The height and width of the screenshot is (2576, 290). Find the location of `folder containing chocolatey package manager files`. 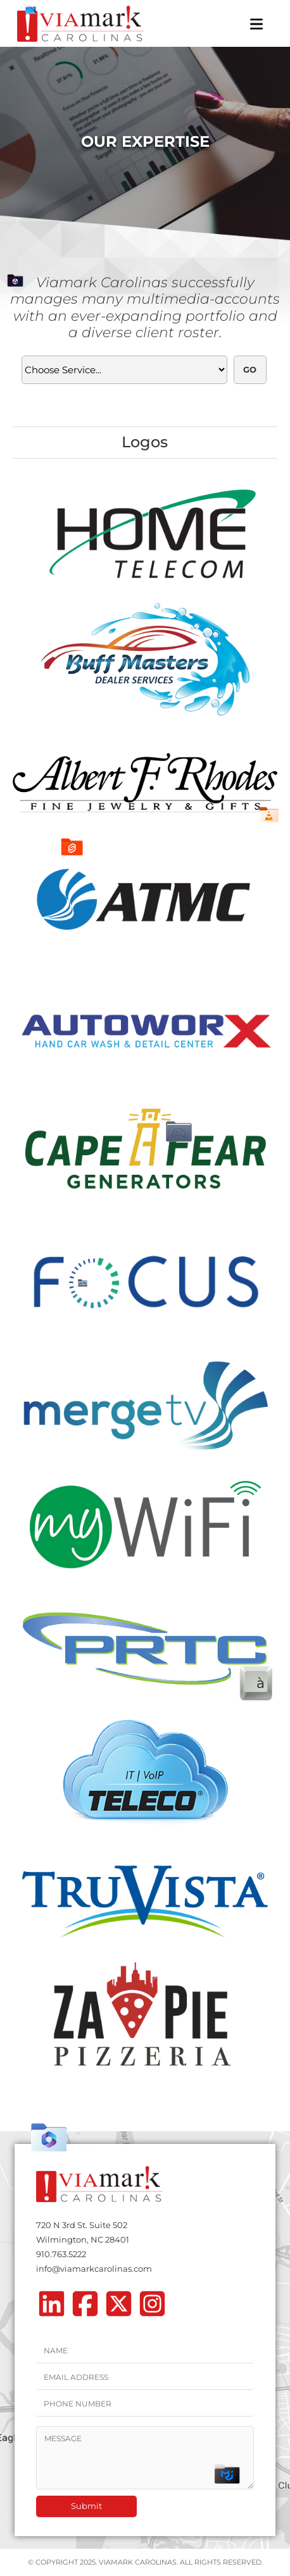

folder containing chocolatey package manager files is located at coordinates (82, 1283).